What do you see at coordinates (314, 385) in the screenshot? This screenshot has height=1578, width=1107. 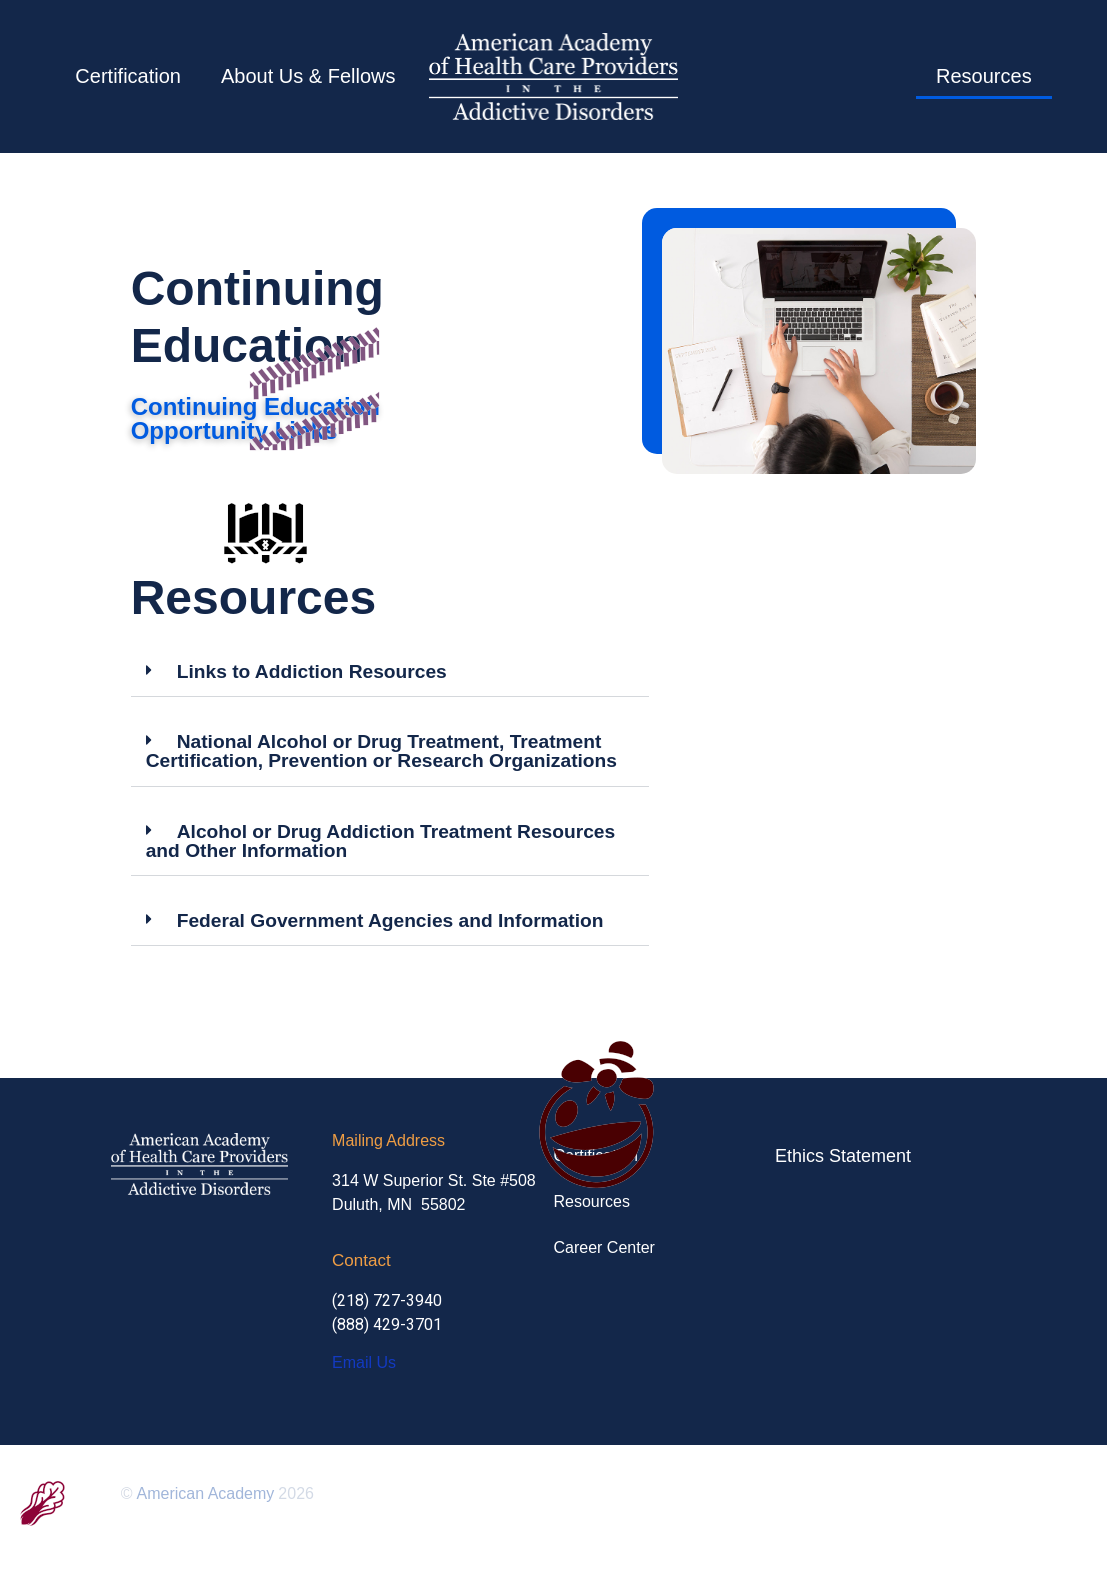 I see `indicates off-road or vehicle trail mode` at bounding box center [314, 385].